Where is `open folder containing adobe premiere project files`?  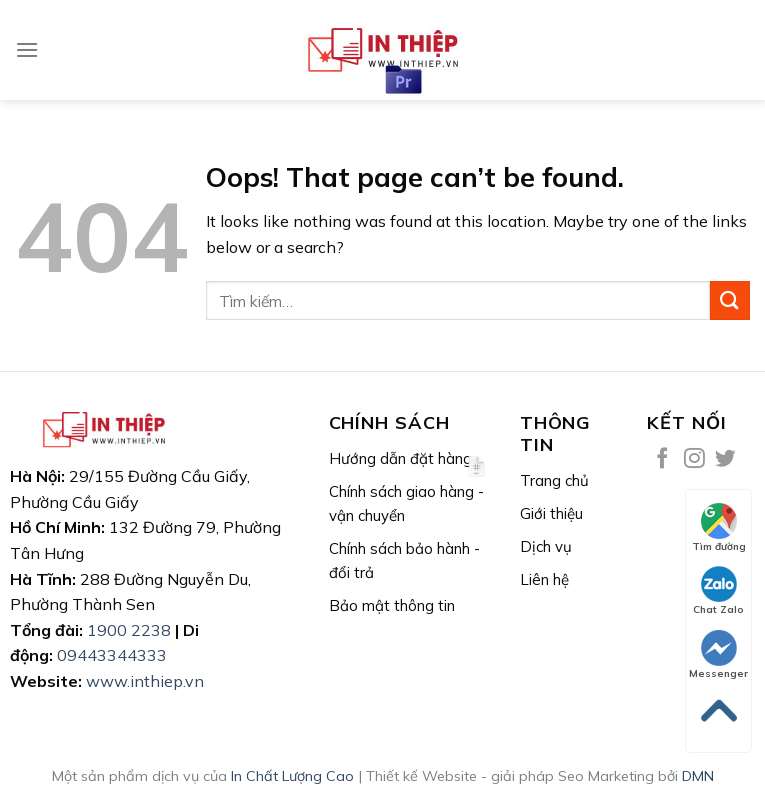 open folder containing adobe premiere project files is located at coordinates (403, 80).